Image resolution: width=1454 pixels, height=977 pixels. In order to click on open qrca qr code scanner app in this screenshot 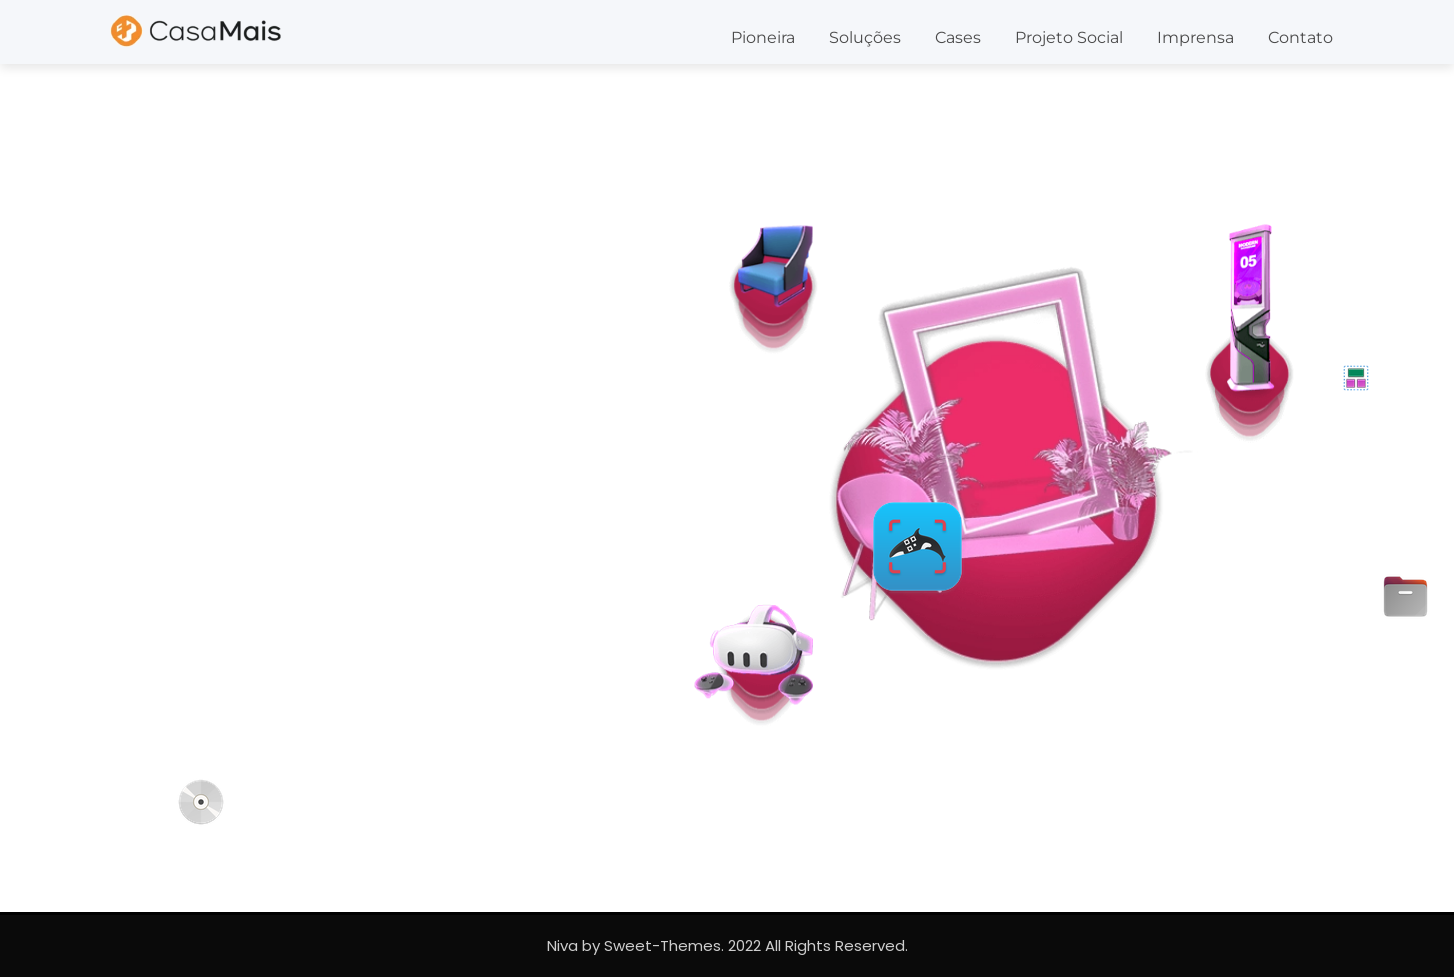, I will do `click(917, 546)`.